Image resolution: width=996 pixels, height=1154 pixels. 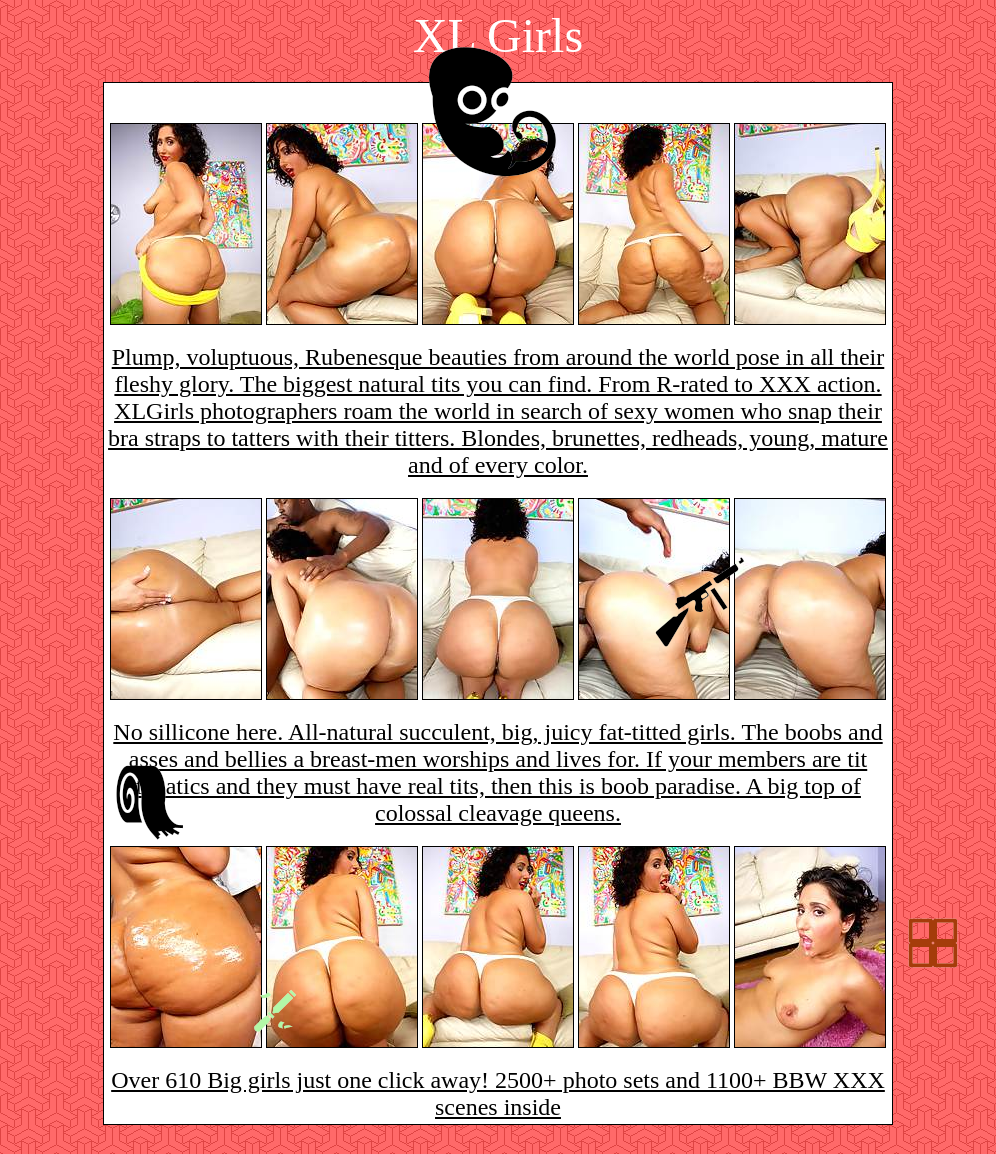 What do you see at coordinates (492, 111) in the screenshot?
I see `indicates pregnancy or fetal development status` at bounding box center [492, 111].